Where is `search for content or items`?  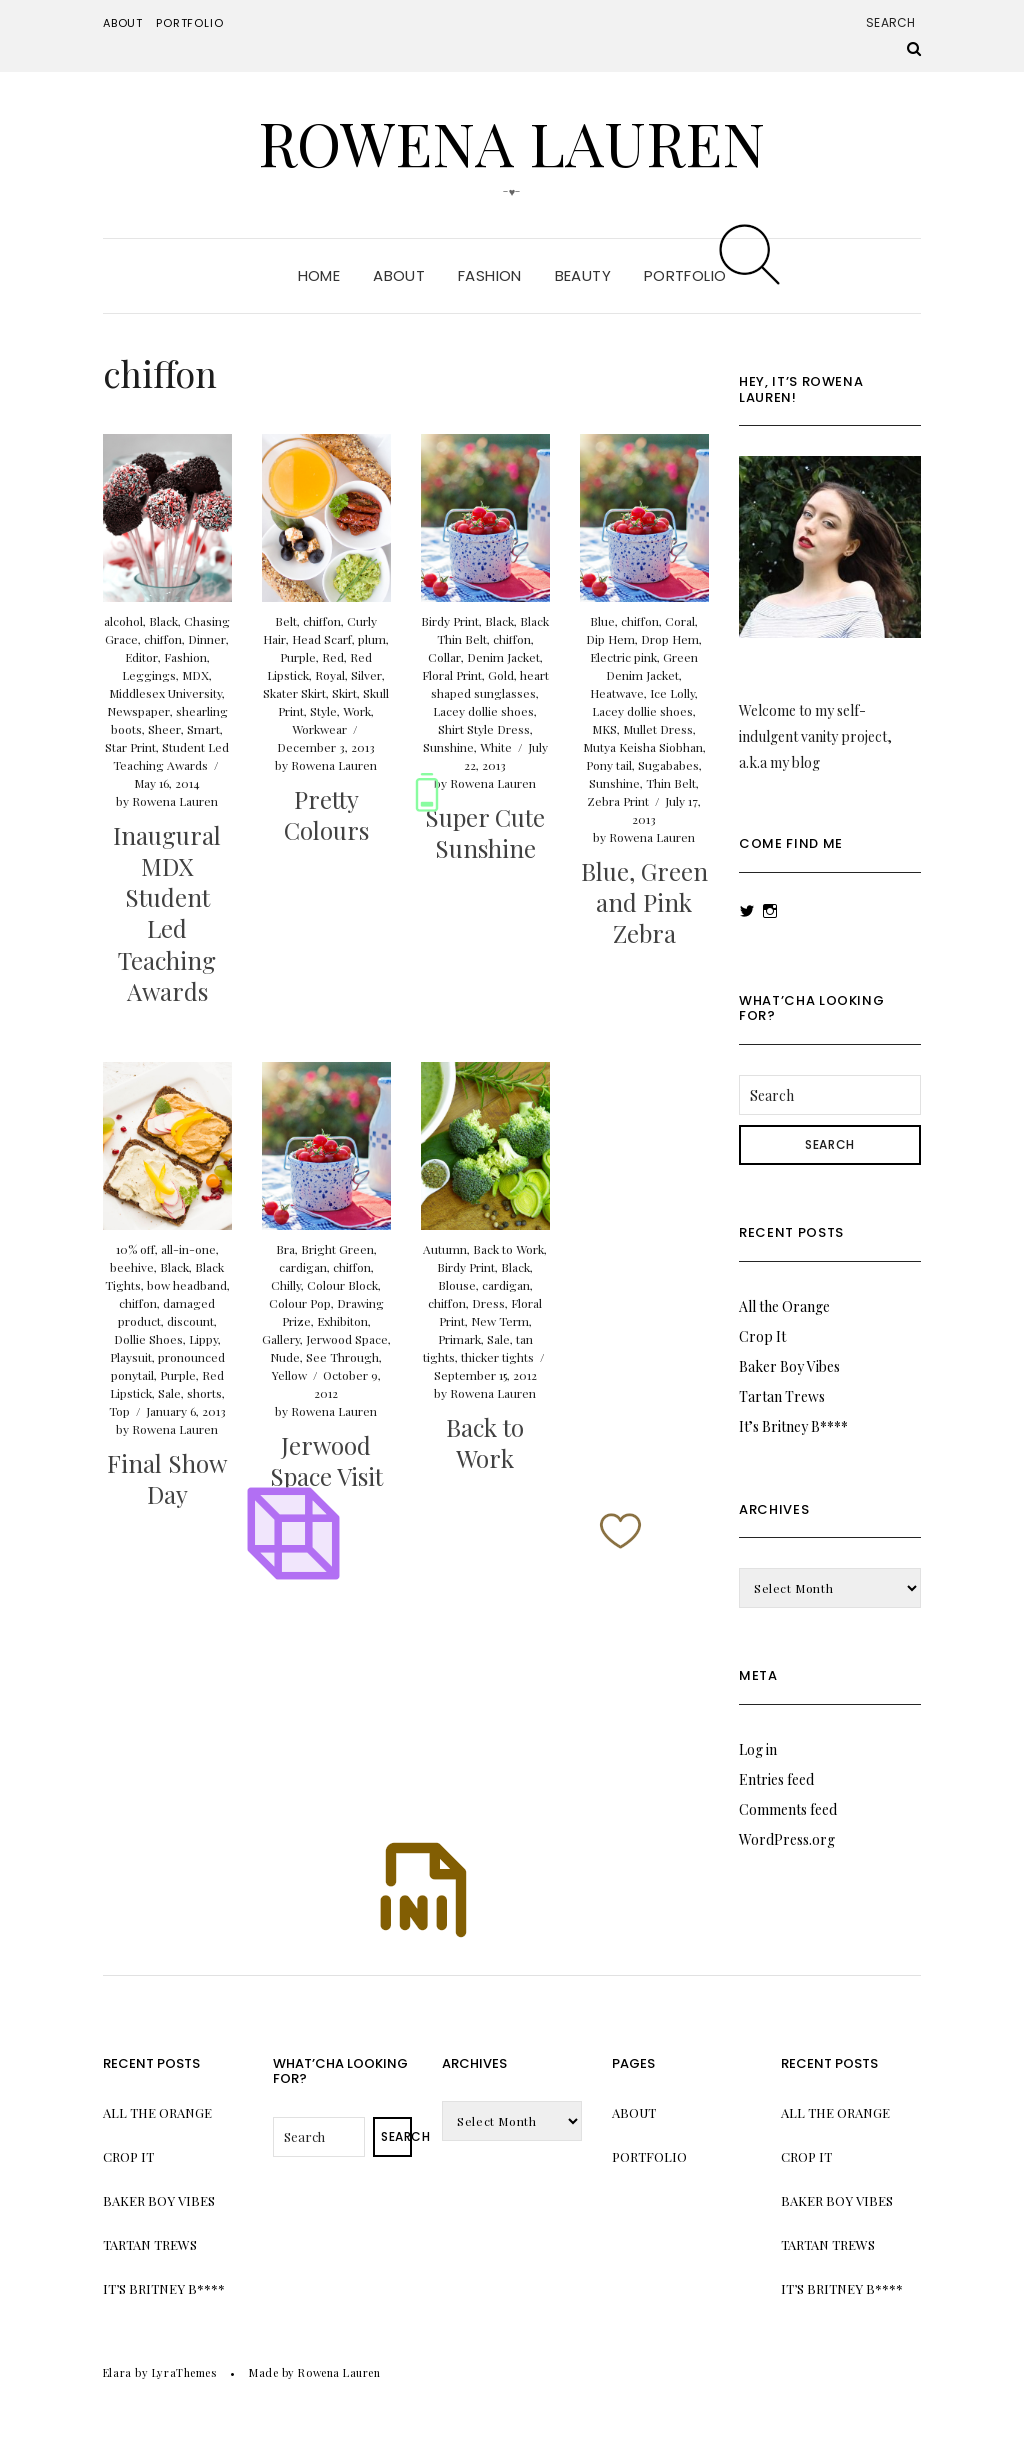
search for content or items is located at coordinates (749, 254).